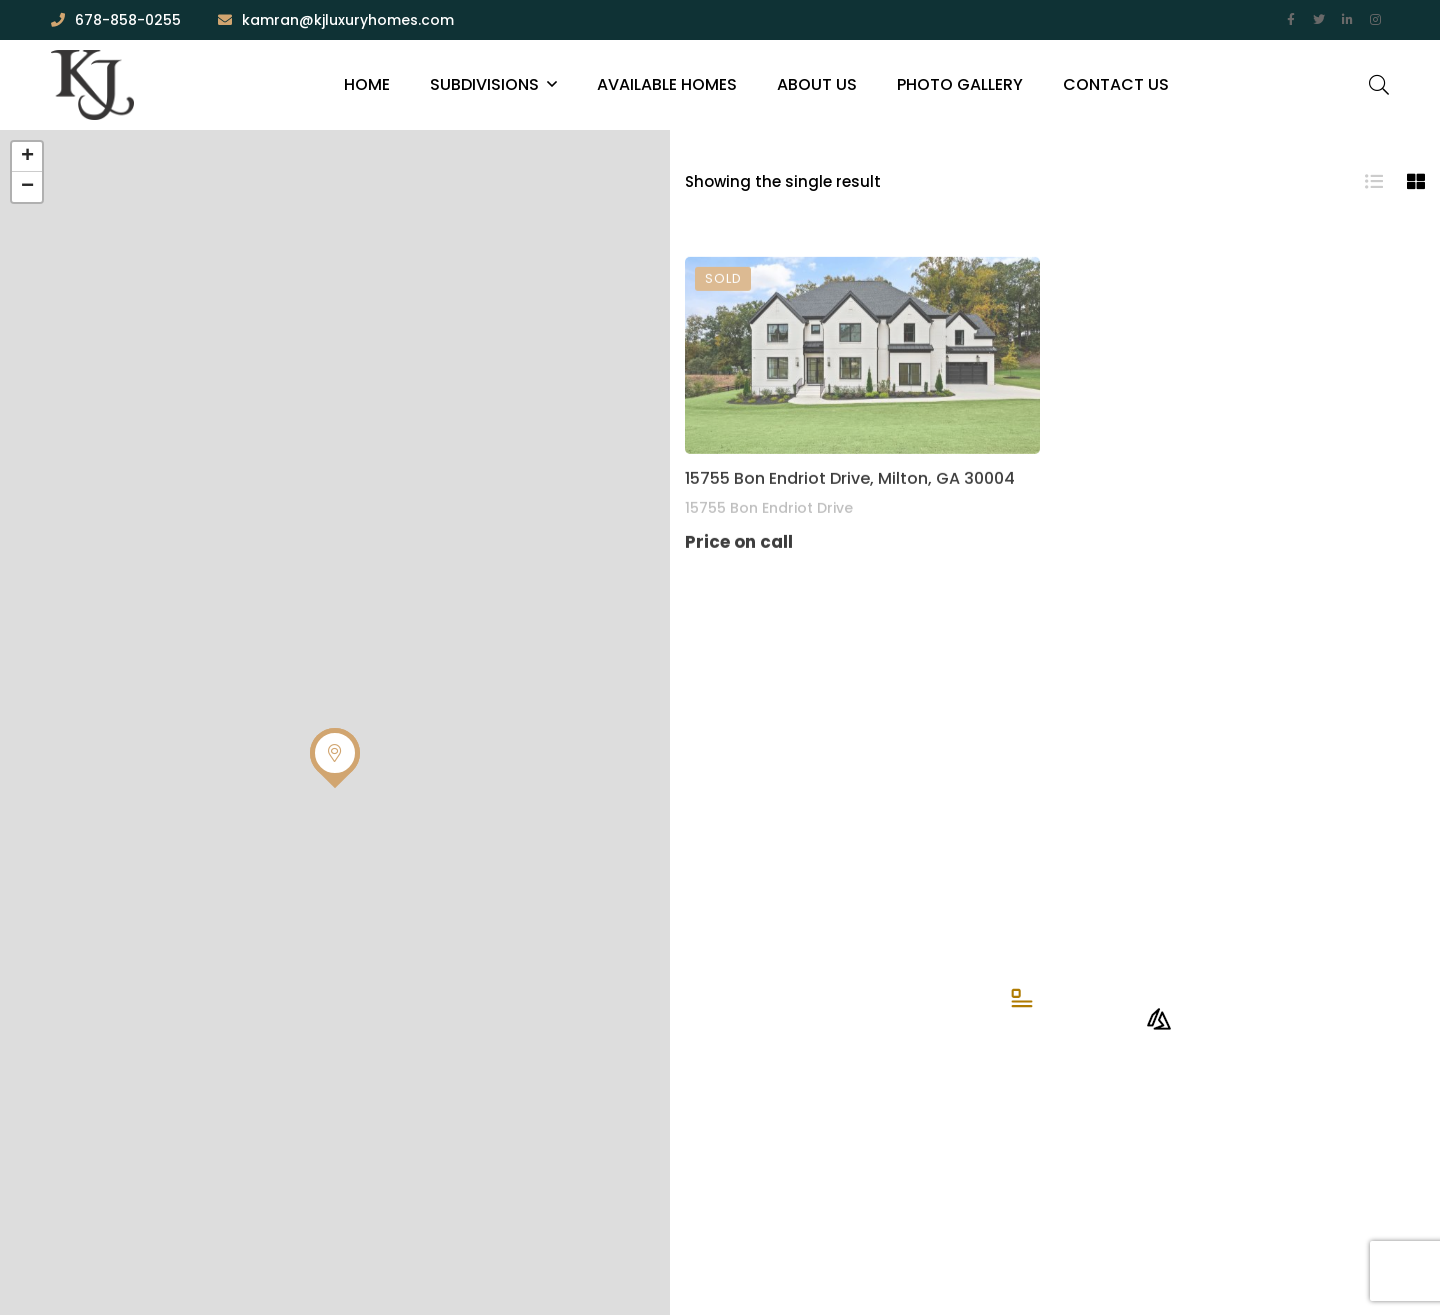 Image resolution: width=1440 pixels, height=1315 pixels. Describe the element at coordinates (1022, 998) in the screenshot. I see `disable text wrapping around image` at that location.